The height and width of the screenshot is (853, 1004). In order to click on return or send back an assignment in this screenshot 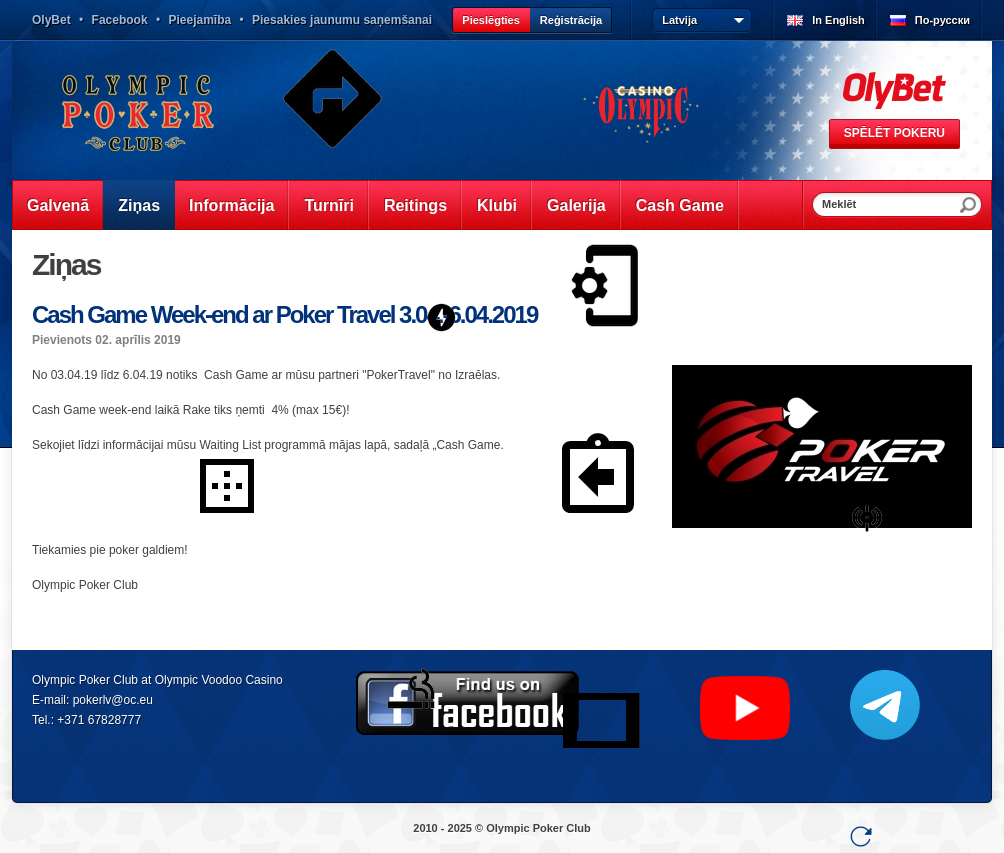, I will do `click(598, 477)`.